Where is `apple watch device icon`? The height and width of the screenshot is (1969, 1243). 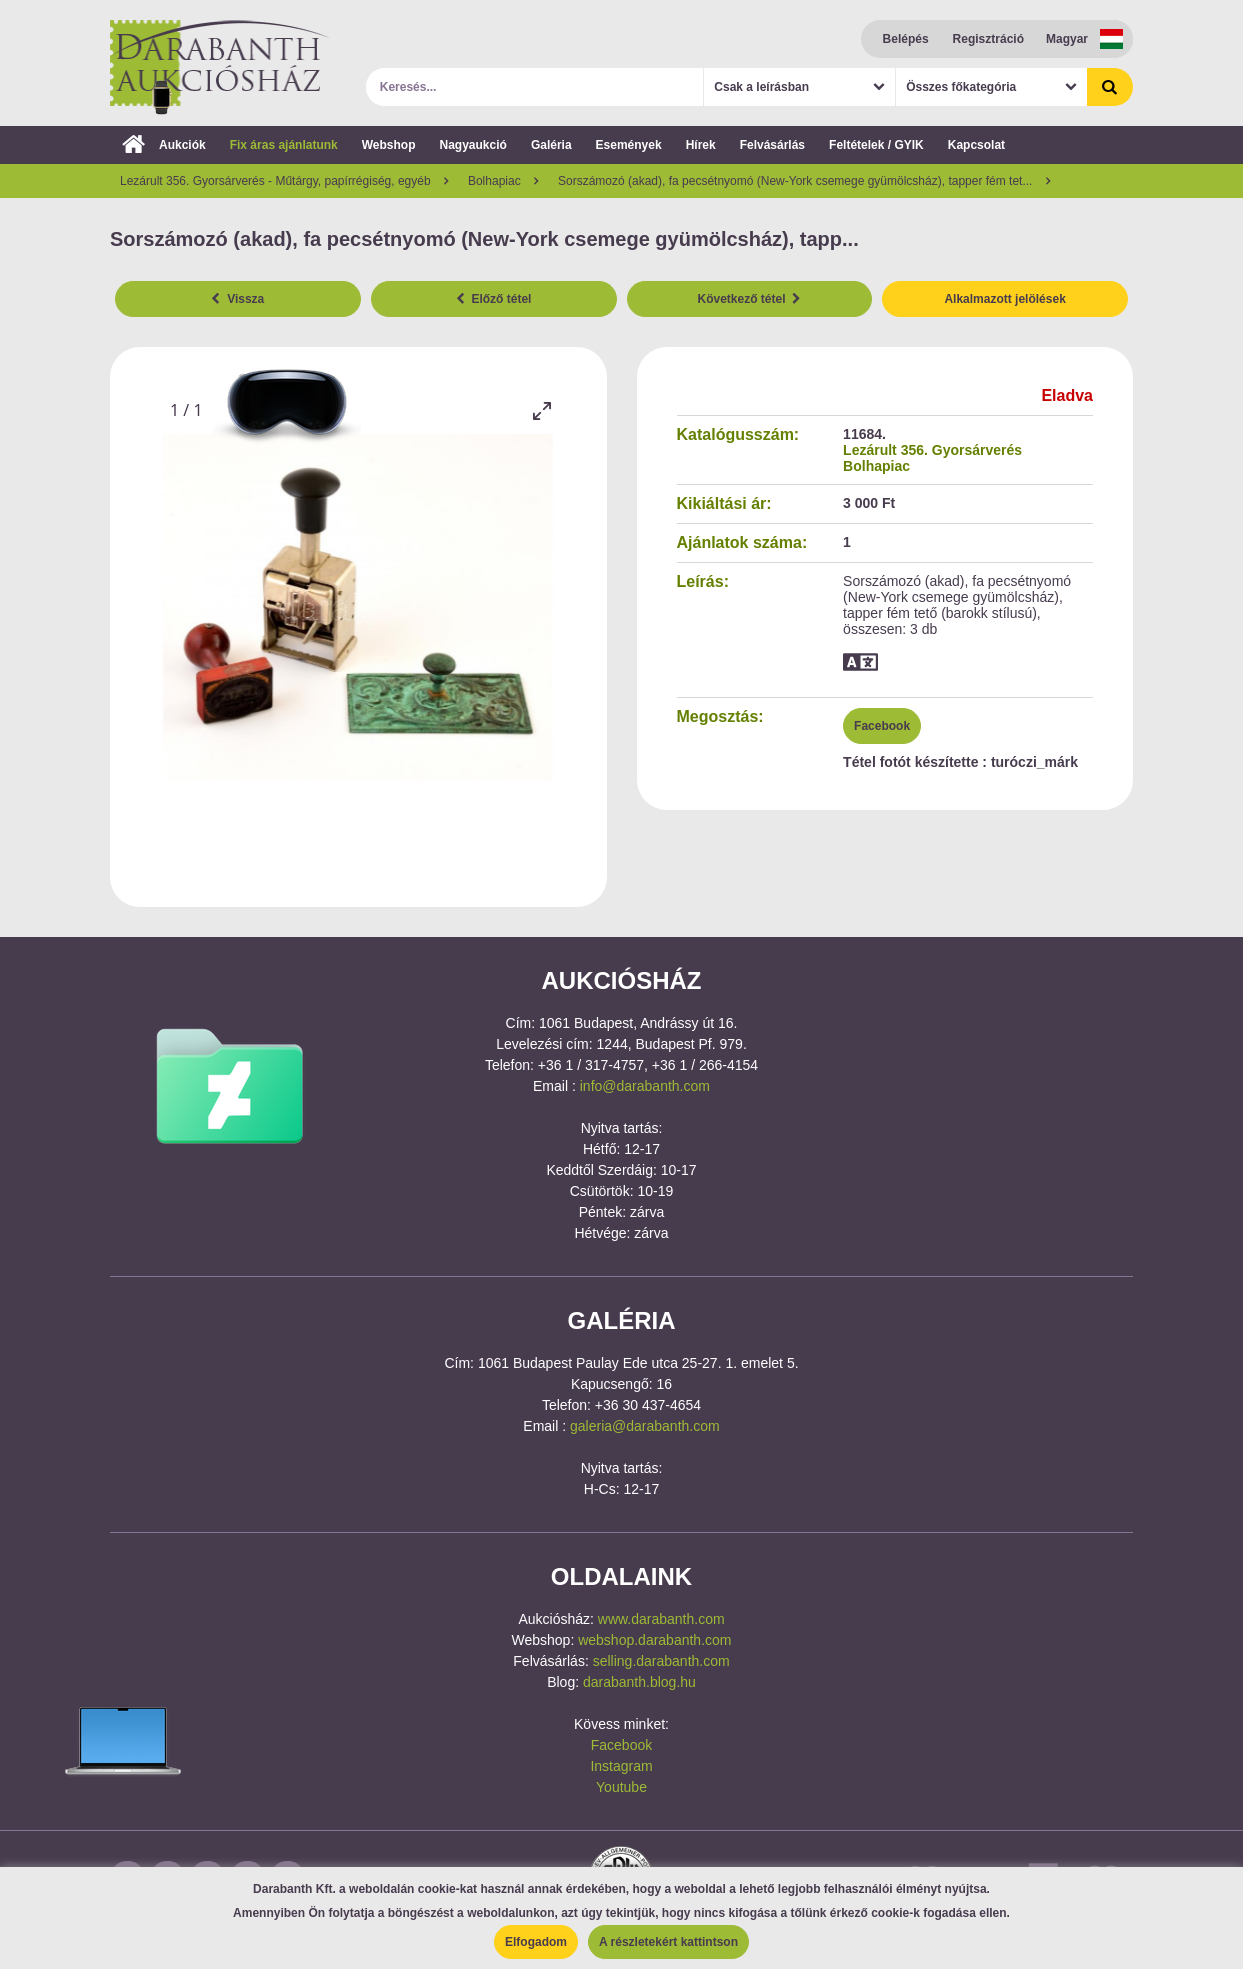
apple watch device icon is located at coordinates (161, 97).